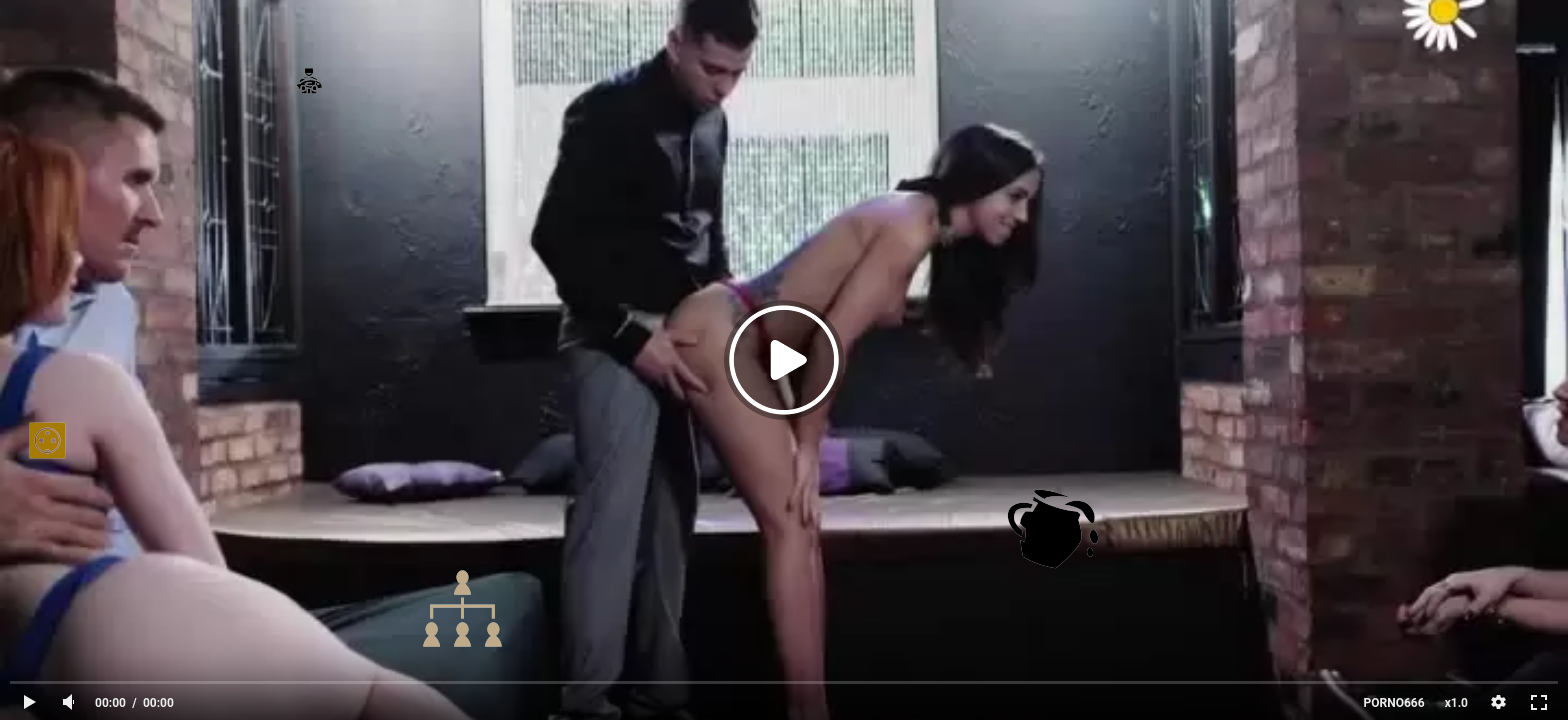 The height and width of the screenshot is (720, 1568). I want to click on indicates watering or irrigation action, so click(1053, 529).